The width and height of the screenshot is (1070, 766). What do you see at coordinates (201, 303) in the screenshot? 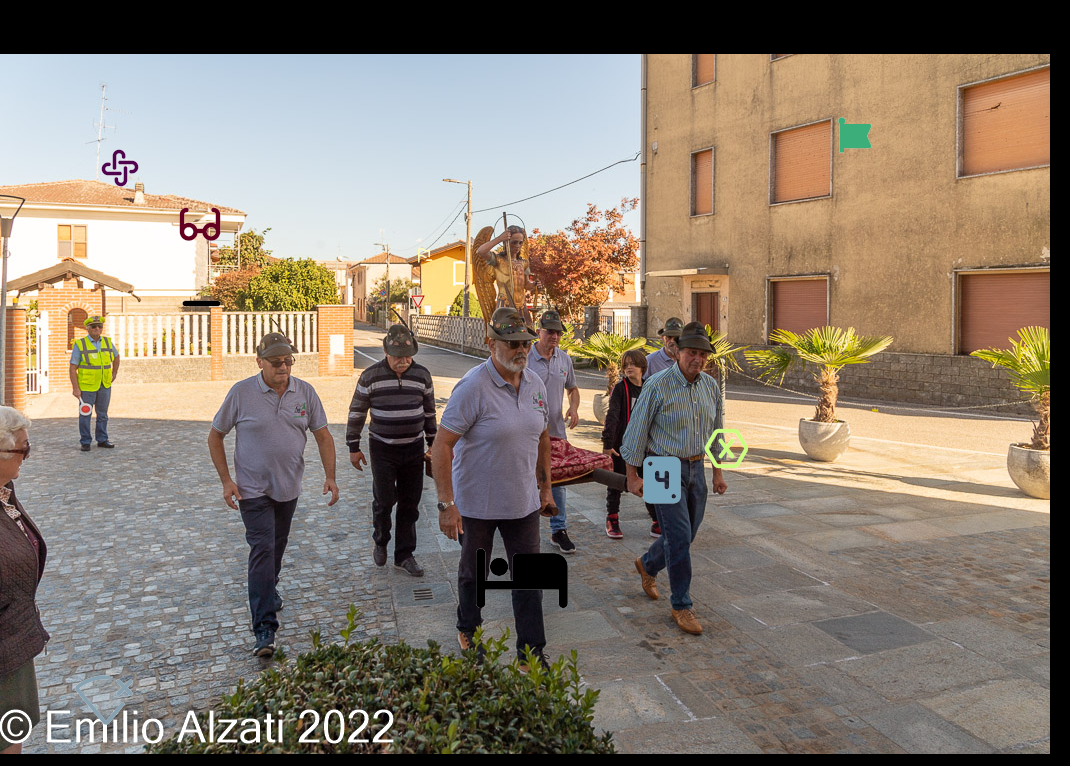
I see `remove an item from a list` at bounding box center [201, 303].